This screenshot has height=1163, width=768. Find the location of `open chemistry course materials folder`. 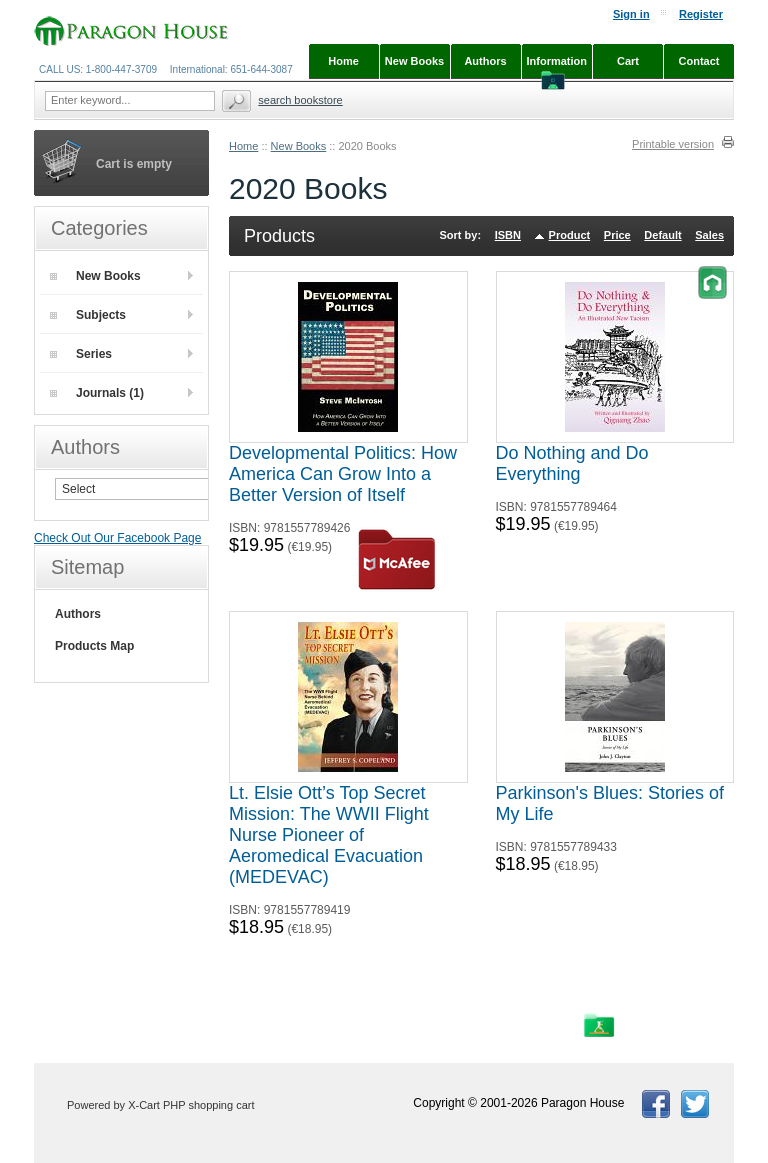

open chemistry course materials folder is located at coordinates (599, 1026).